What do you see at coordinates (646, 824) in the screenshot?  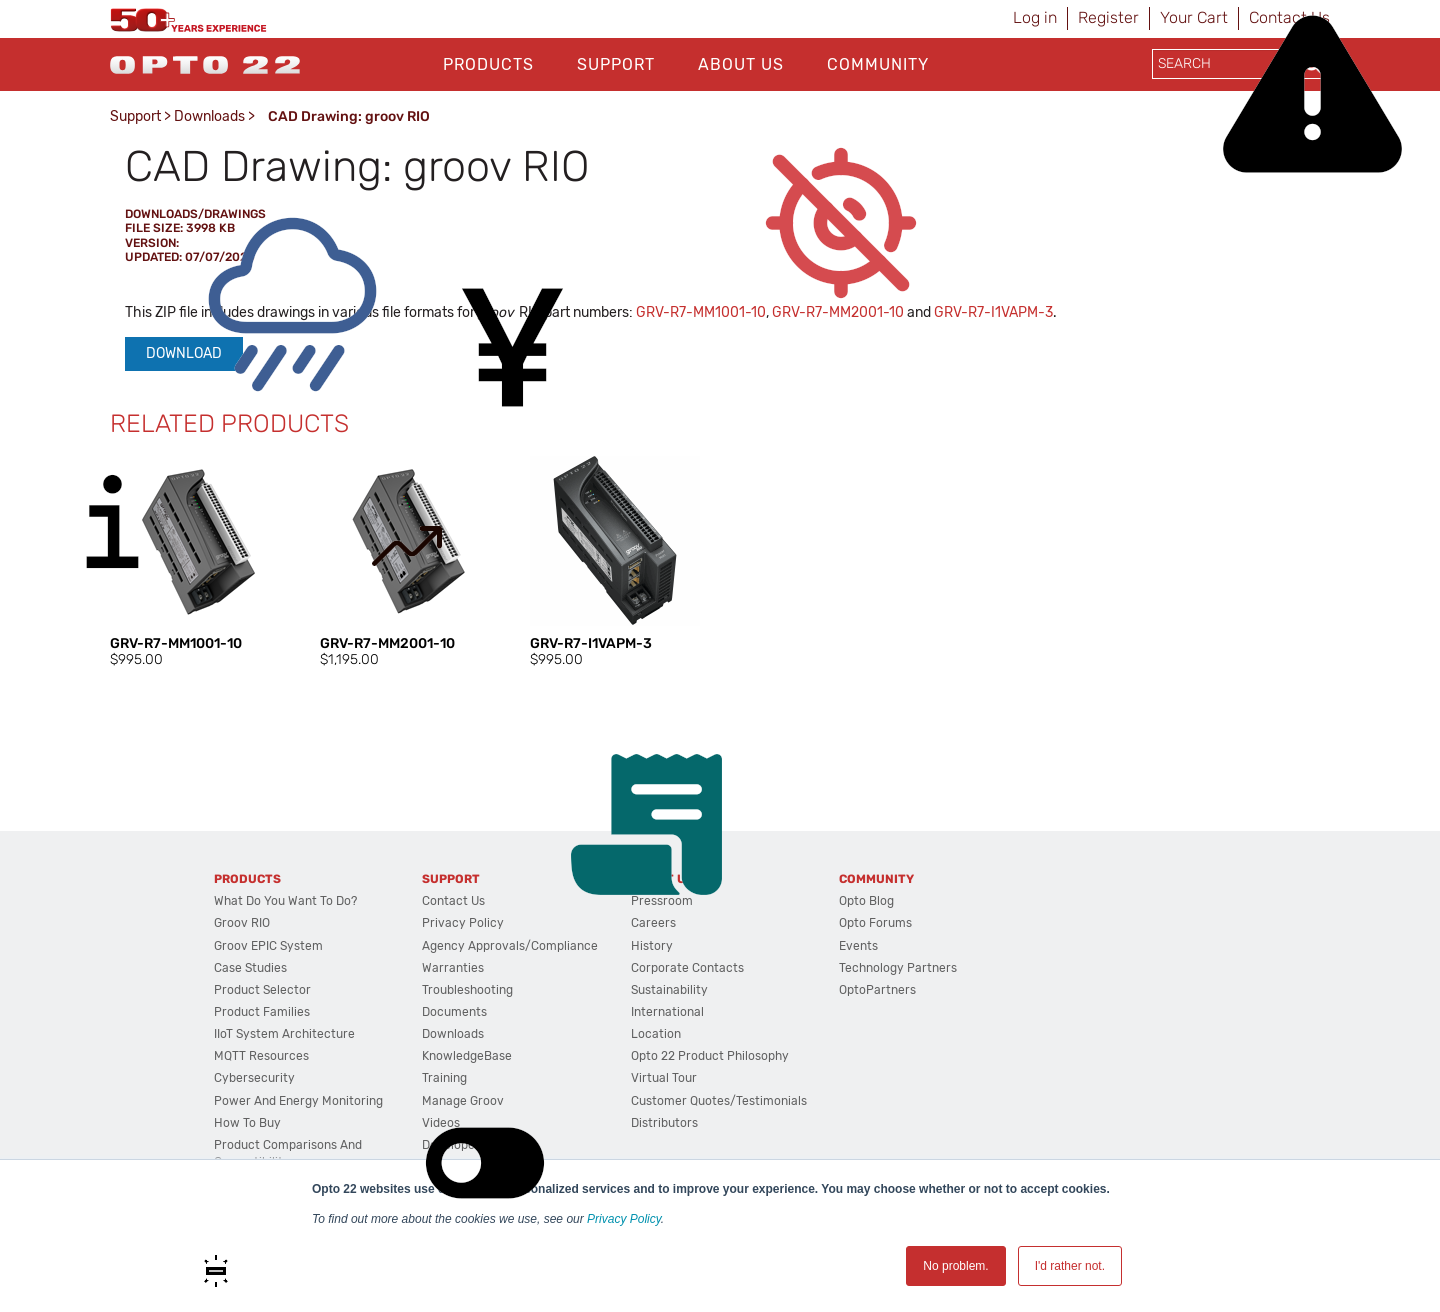 I see `view purchase receipt or transaction history` at bounding box center [646, 824].